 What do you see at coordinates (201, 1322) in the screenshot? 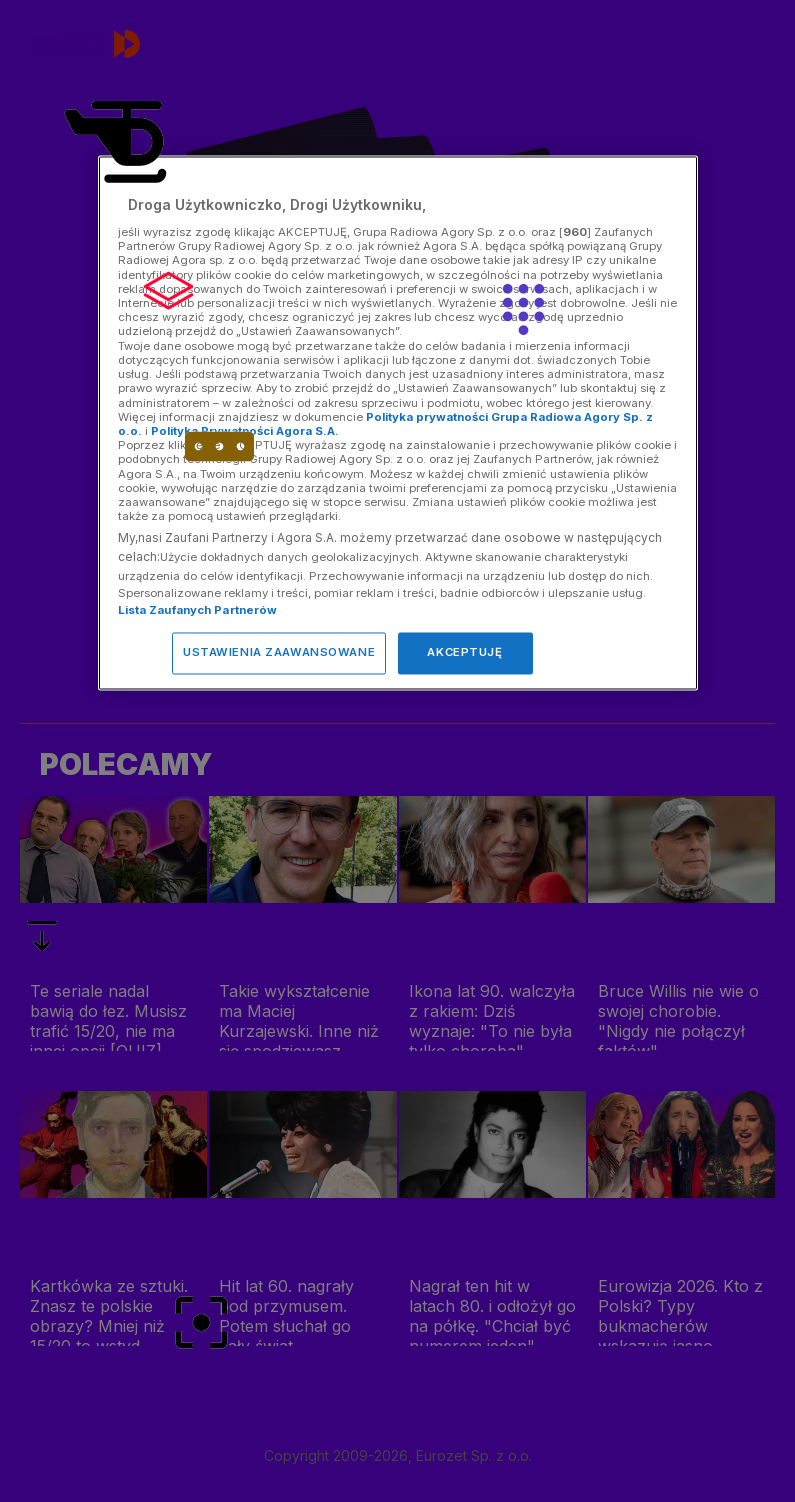
I see `center focus on the current subject` at bounding box center [201, 1322].